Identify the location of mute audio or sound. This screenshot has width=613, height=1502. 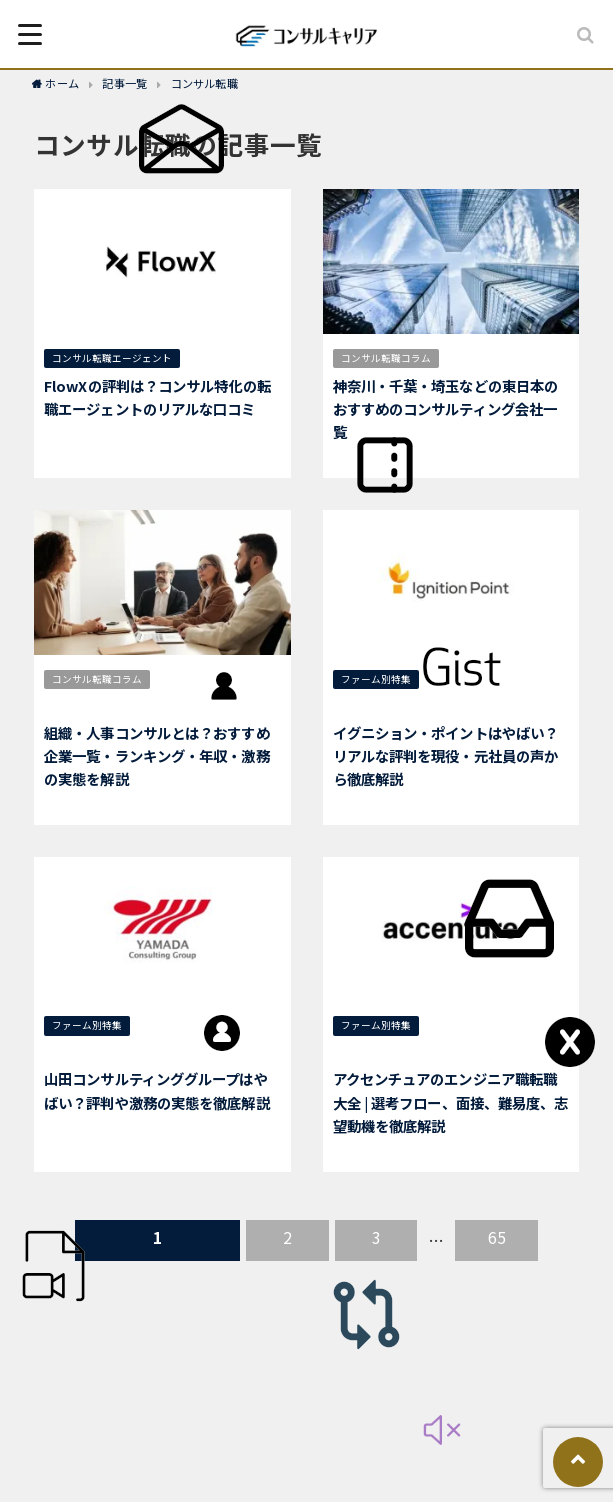
(442, 1430).